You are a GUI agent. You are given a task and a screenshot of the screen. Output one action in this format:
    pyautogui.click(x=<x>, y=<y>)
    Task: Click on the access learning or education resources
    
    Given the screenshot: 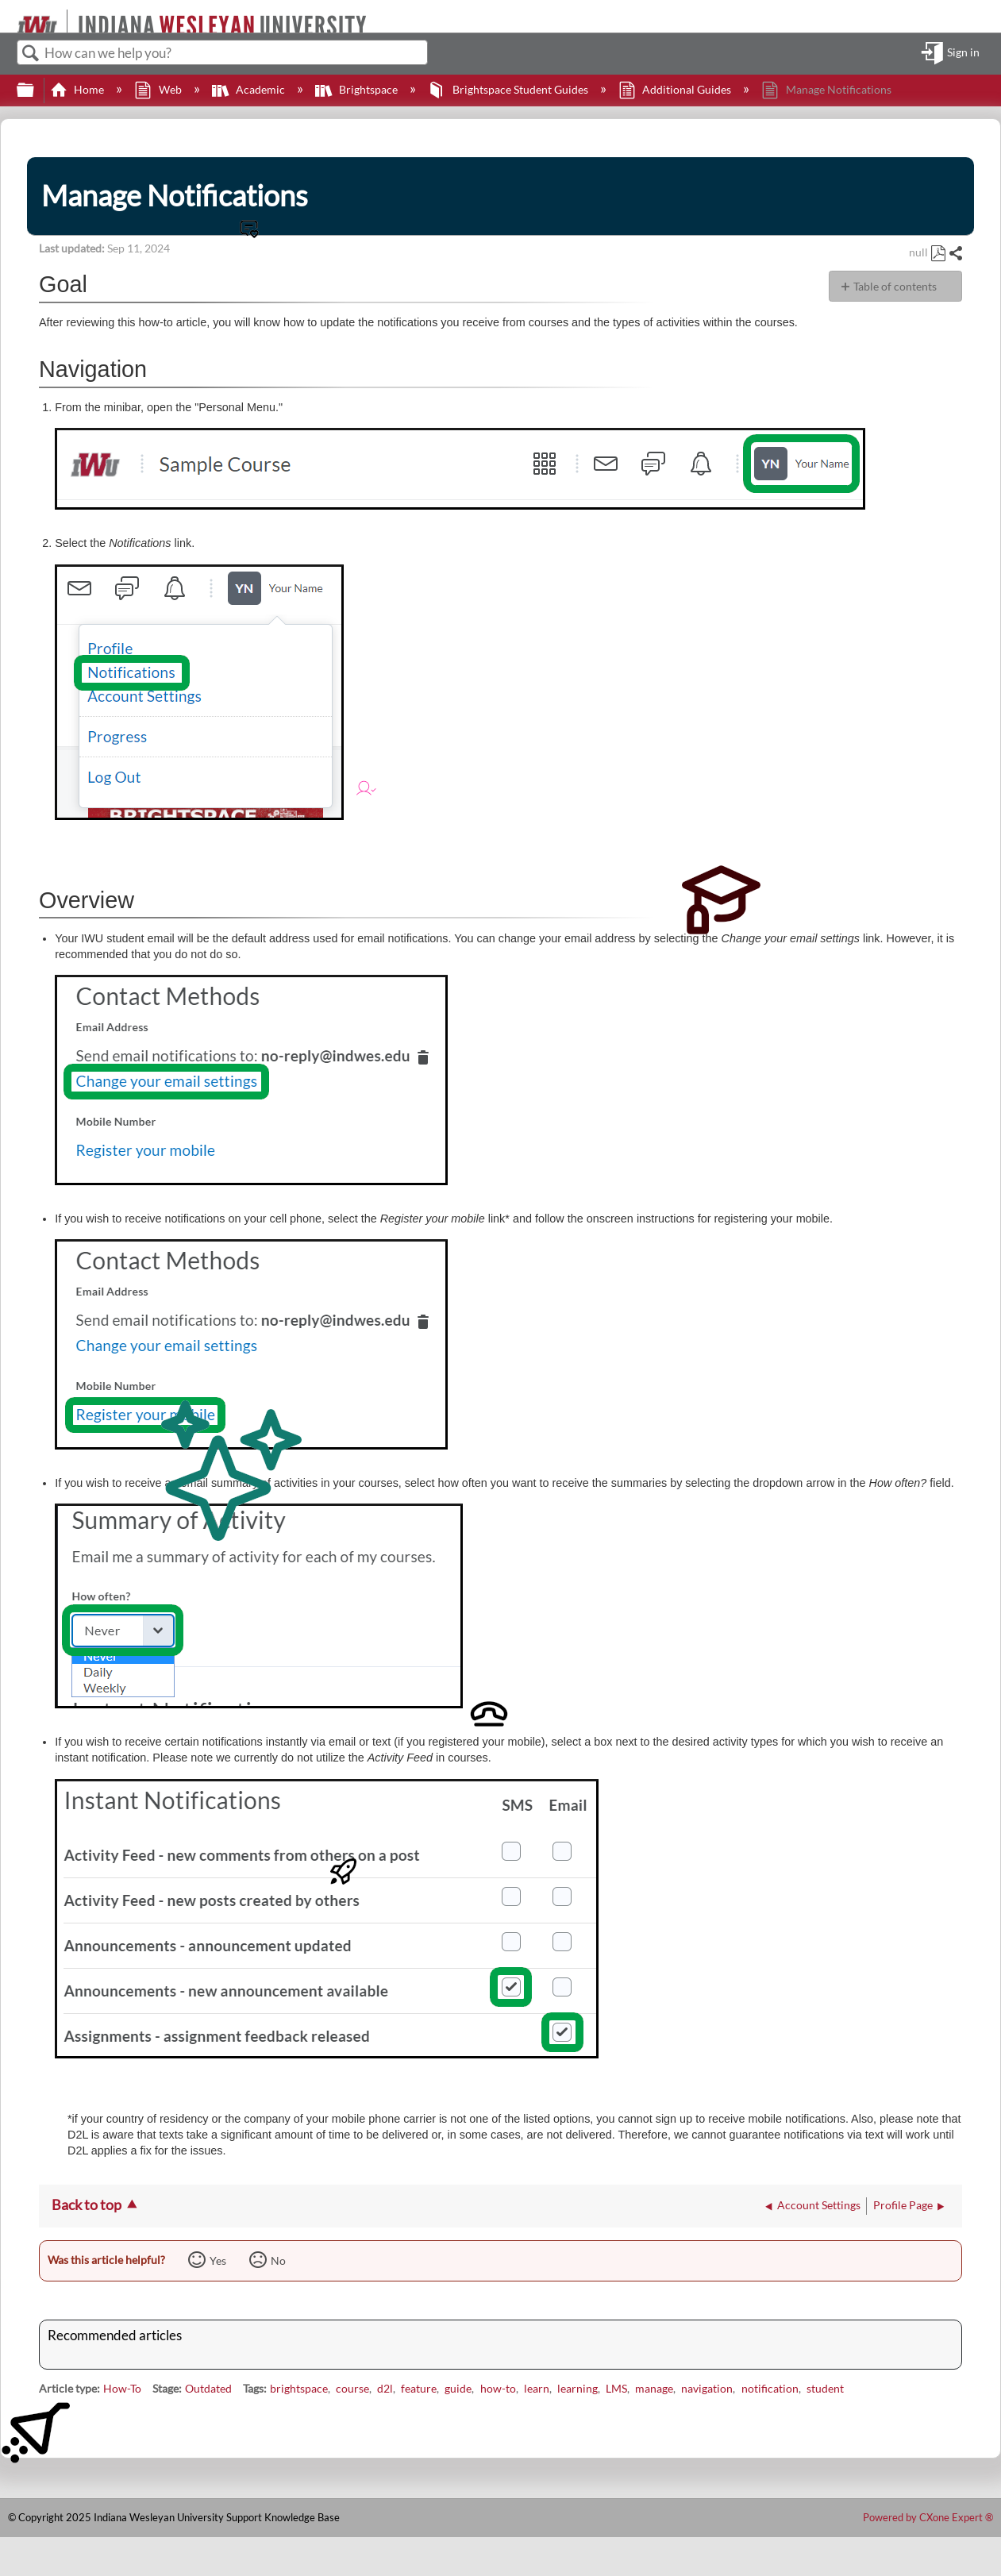 What is the action you would take?
    pyautogui.click(x=721, y=899)
    